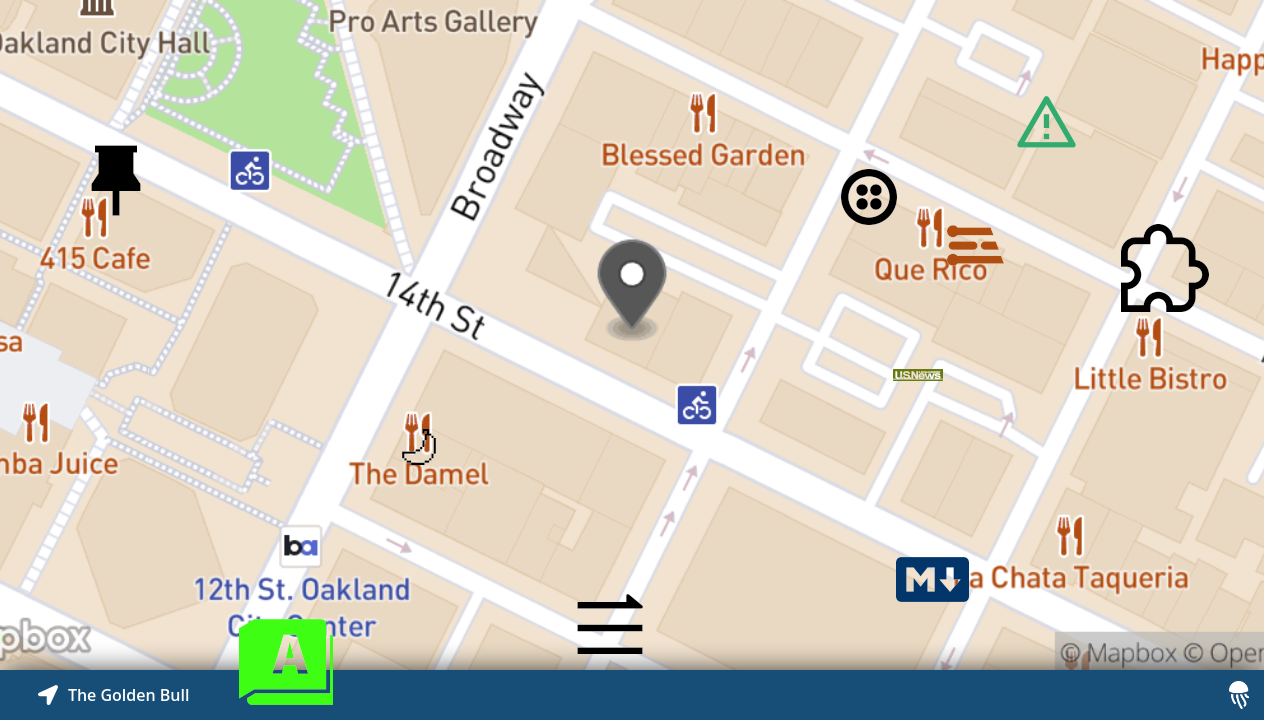  What do you see at coordinates (610, 628) in the screenshot?
I see `play items in sequential order` at bounding box center [610, 628].